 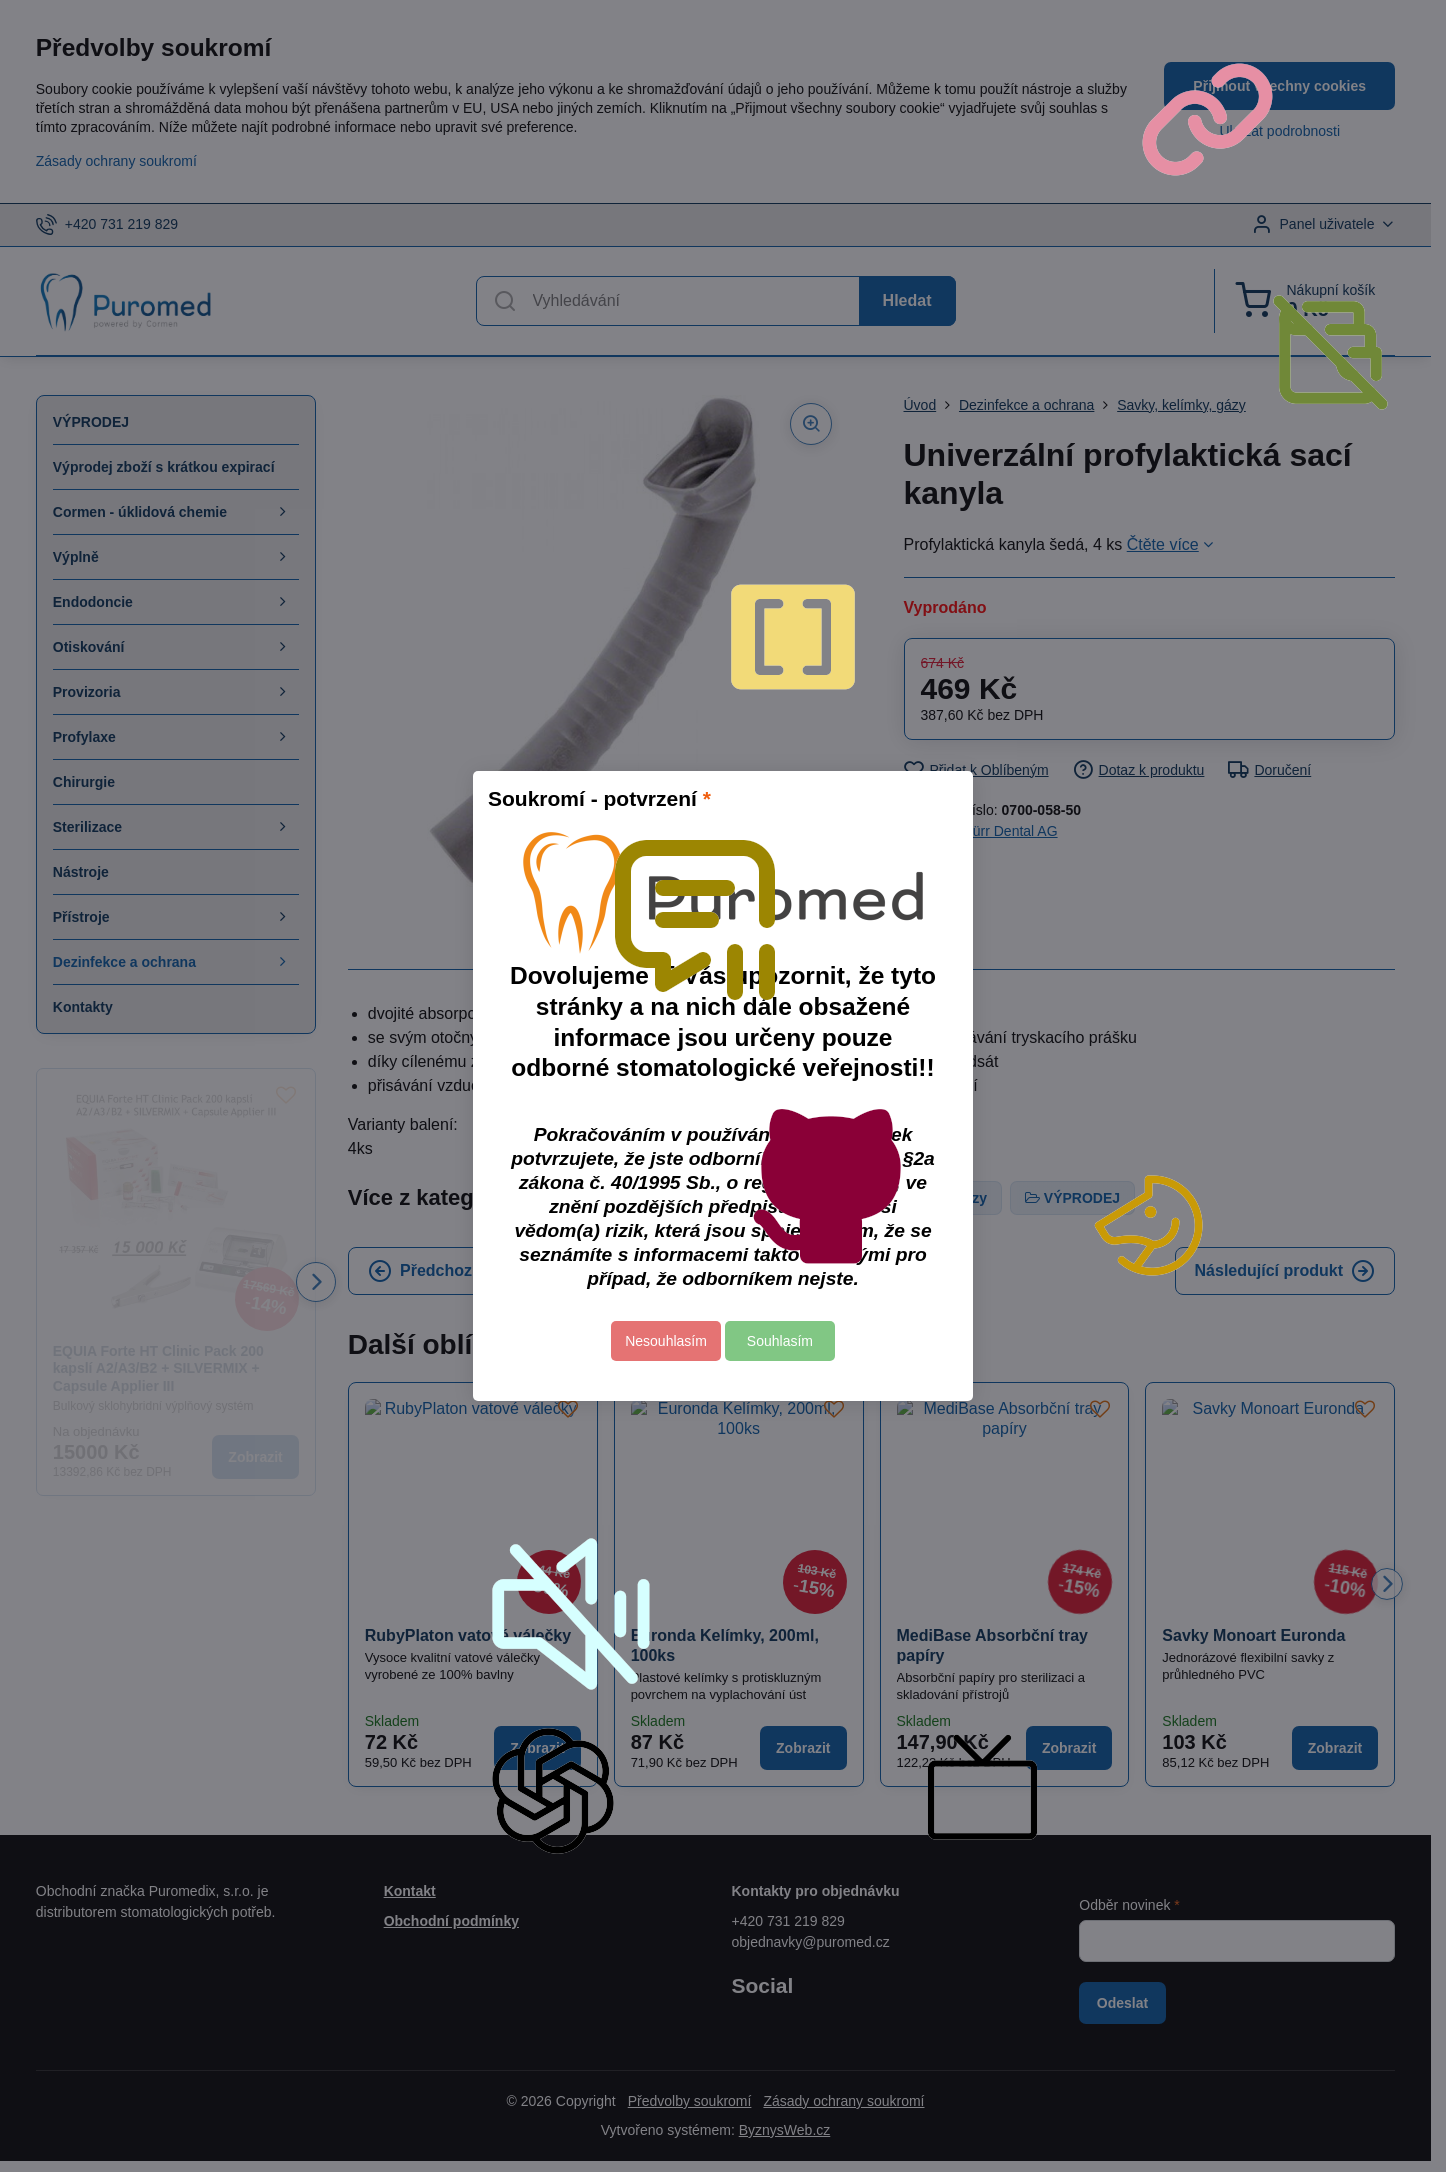 I want to click on access tv or video streaming content, so click(x=982, y=1793).